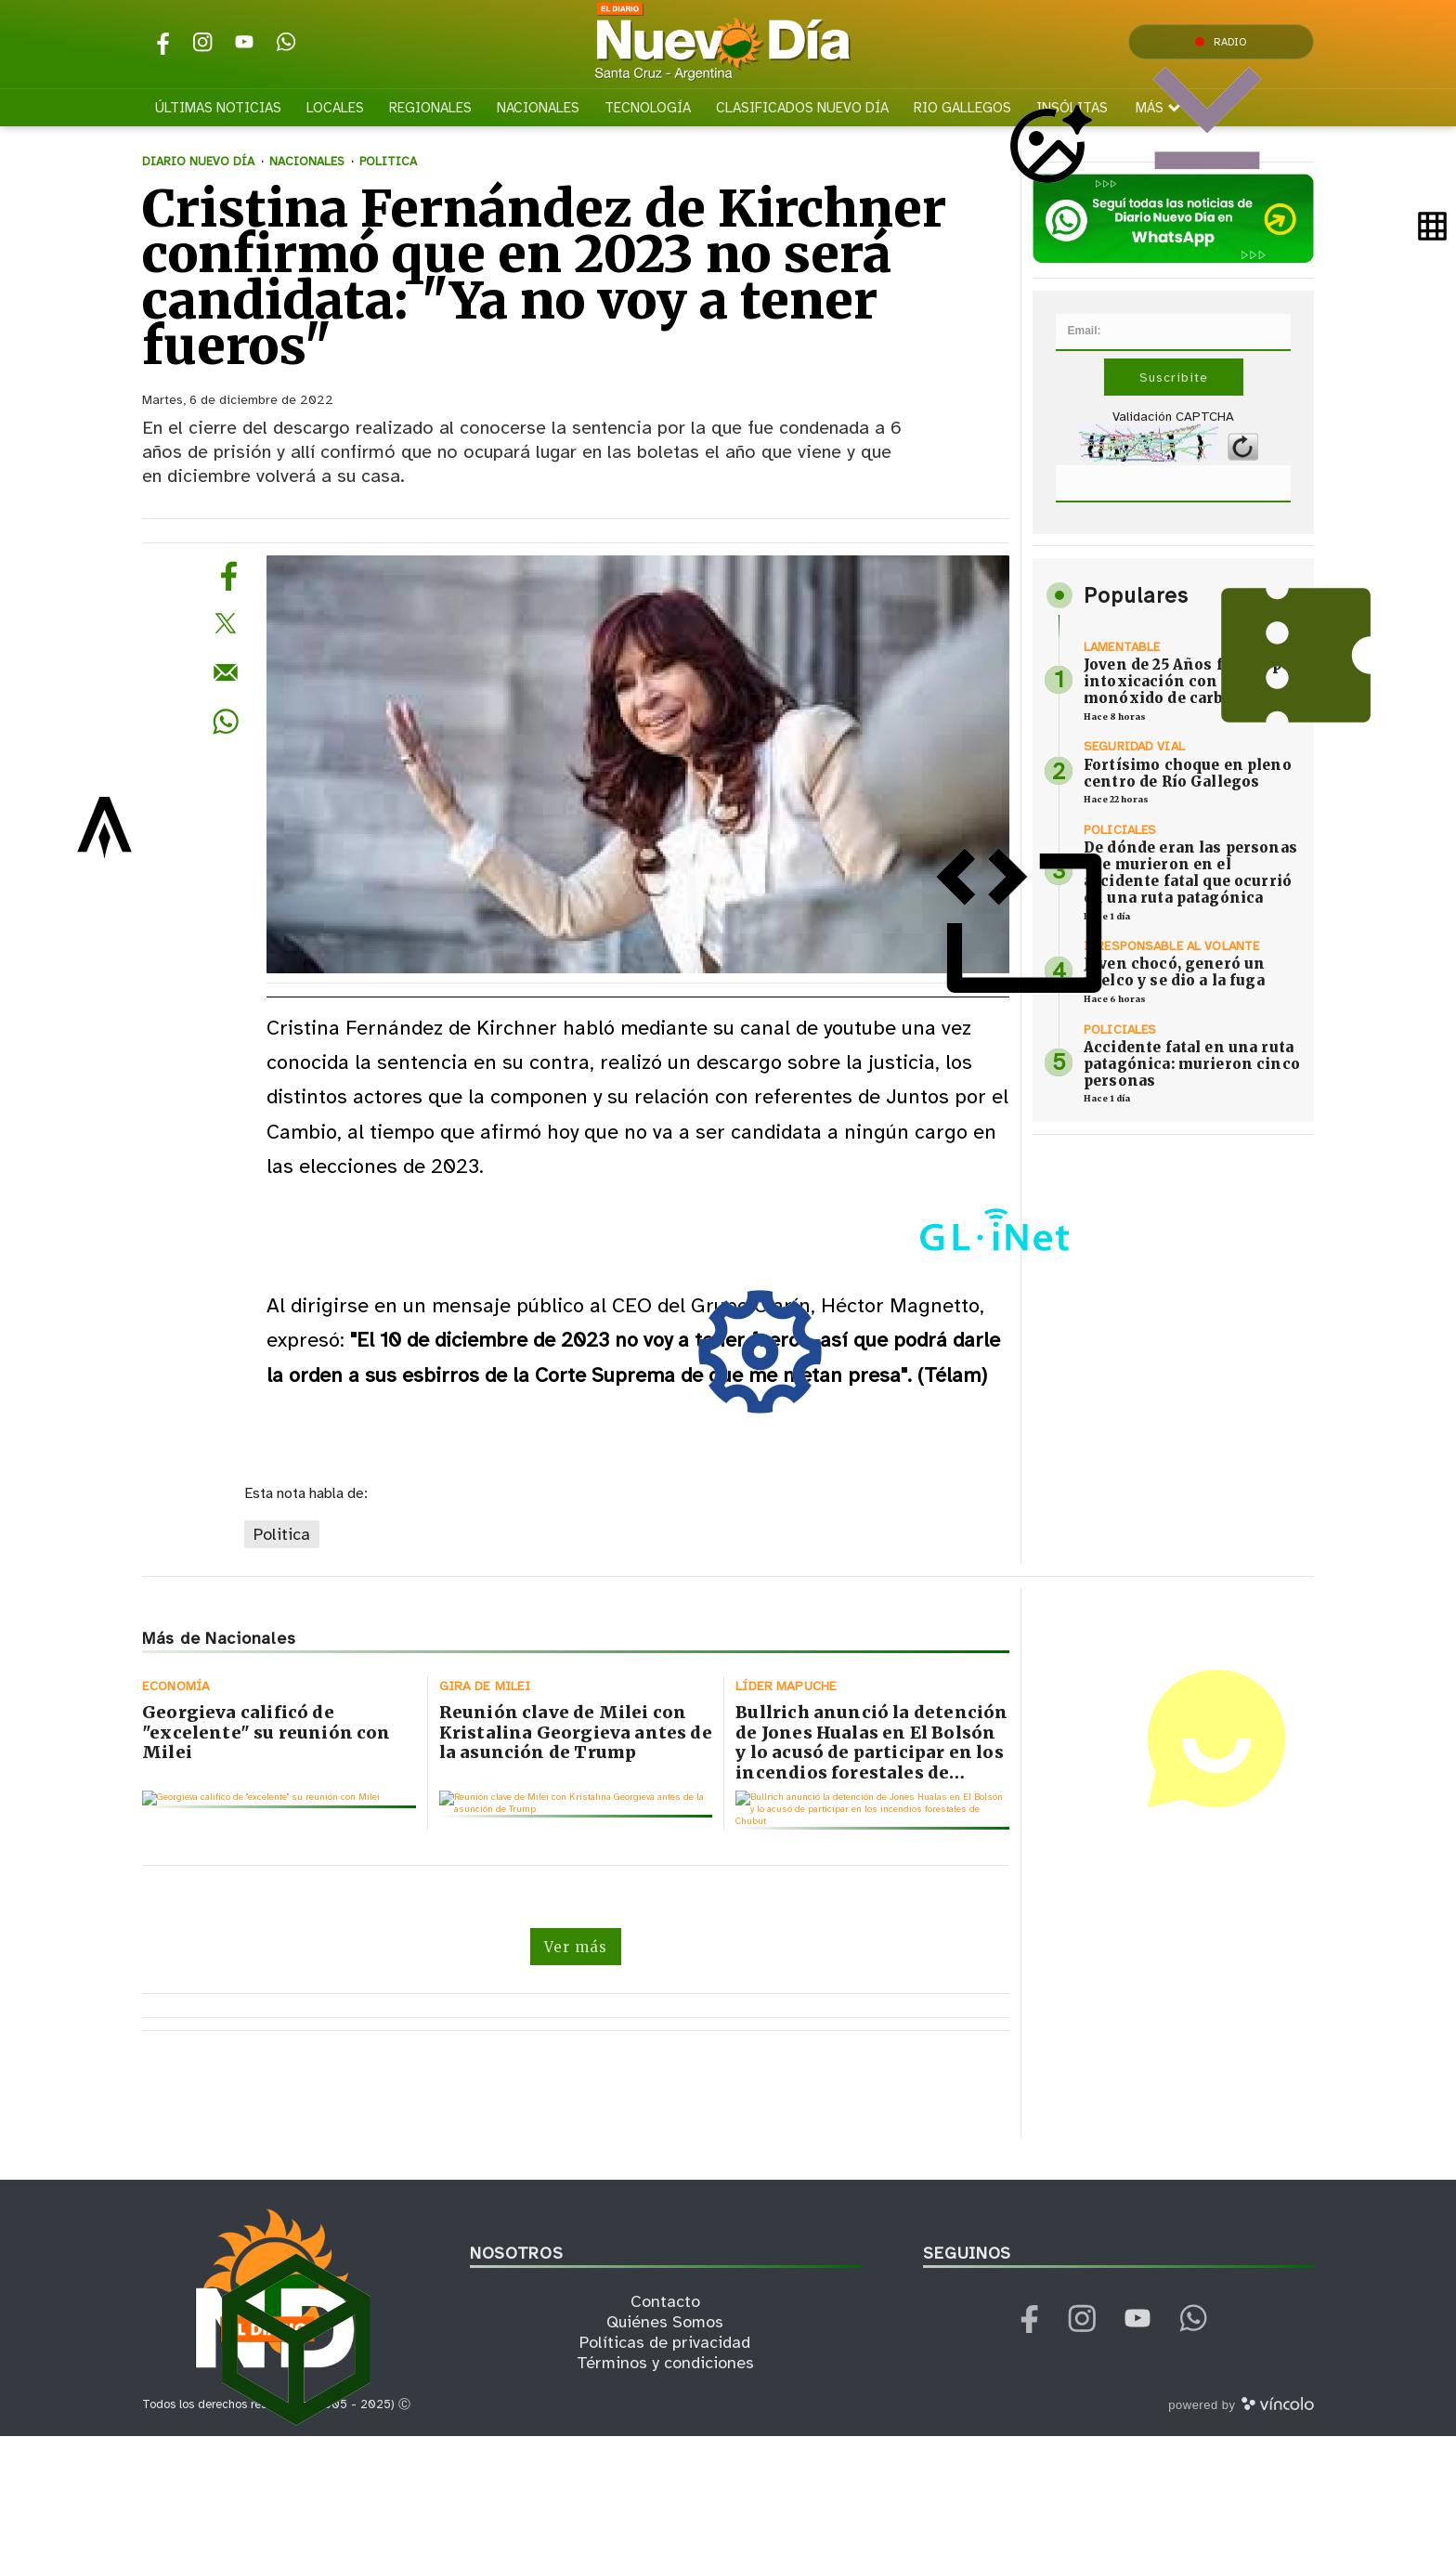  Describe the element at coordinates (994, 1230) in the screenshot. I see `GL.iNet company logo` at that location.